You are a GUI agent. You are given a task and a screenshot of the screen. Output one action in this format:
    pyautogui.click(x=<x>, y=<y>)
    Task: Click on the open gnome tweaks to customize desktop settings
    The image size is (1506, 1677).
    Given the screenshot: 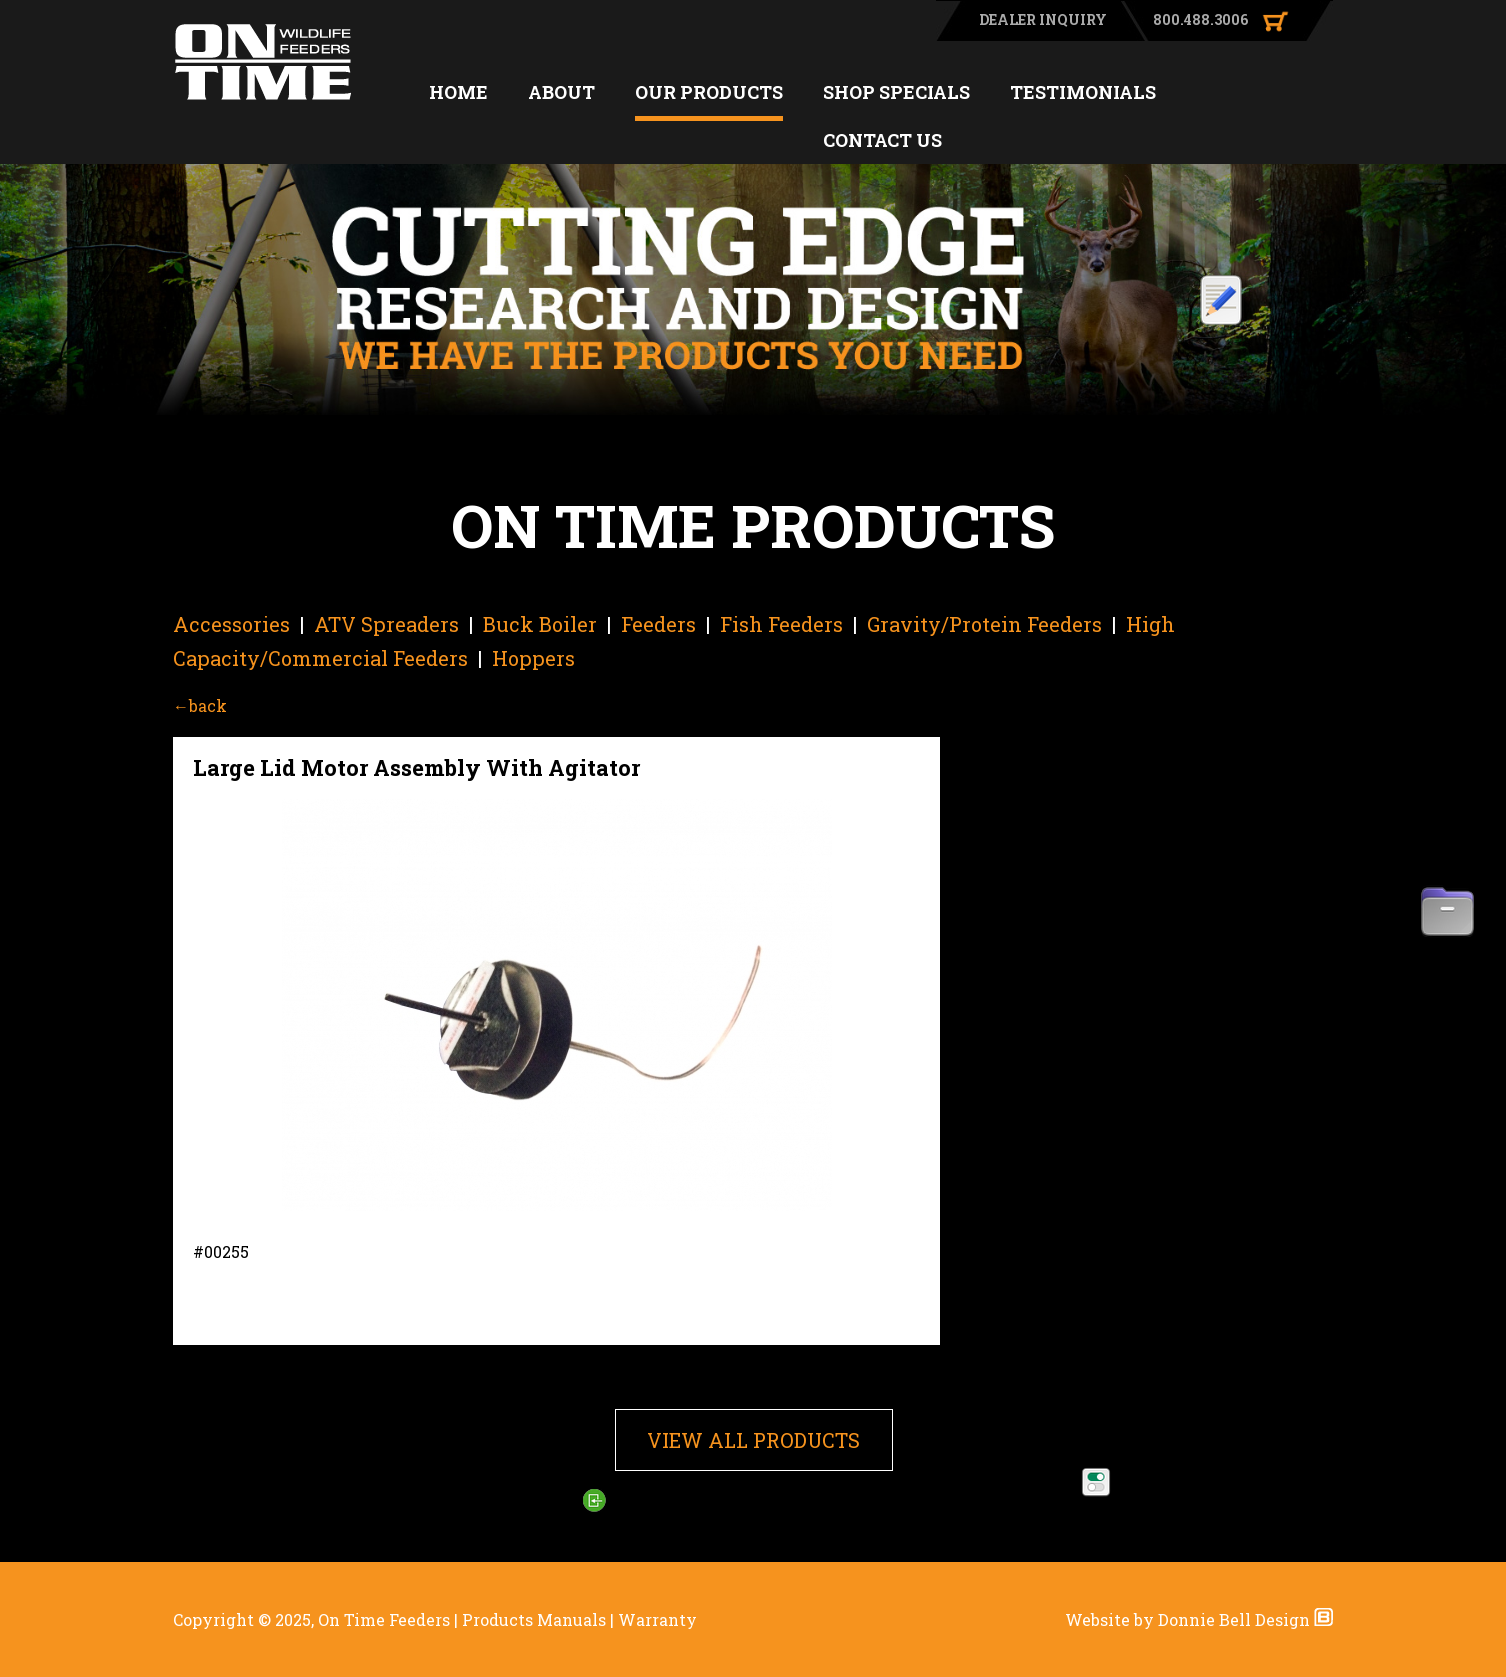 What is the action you would take?
    pyautogui.click(x=1096, y=1482)
    